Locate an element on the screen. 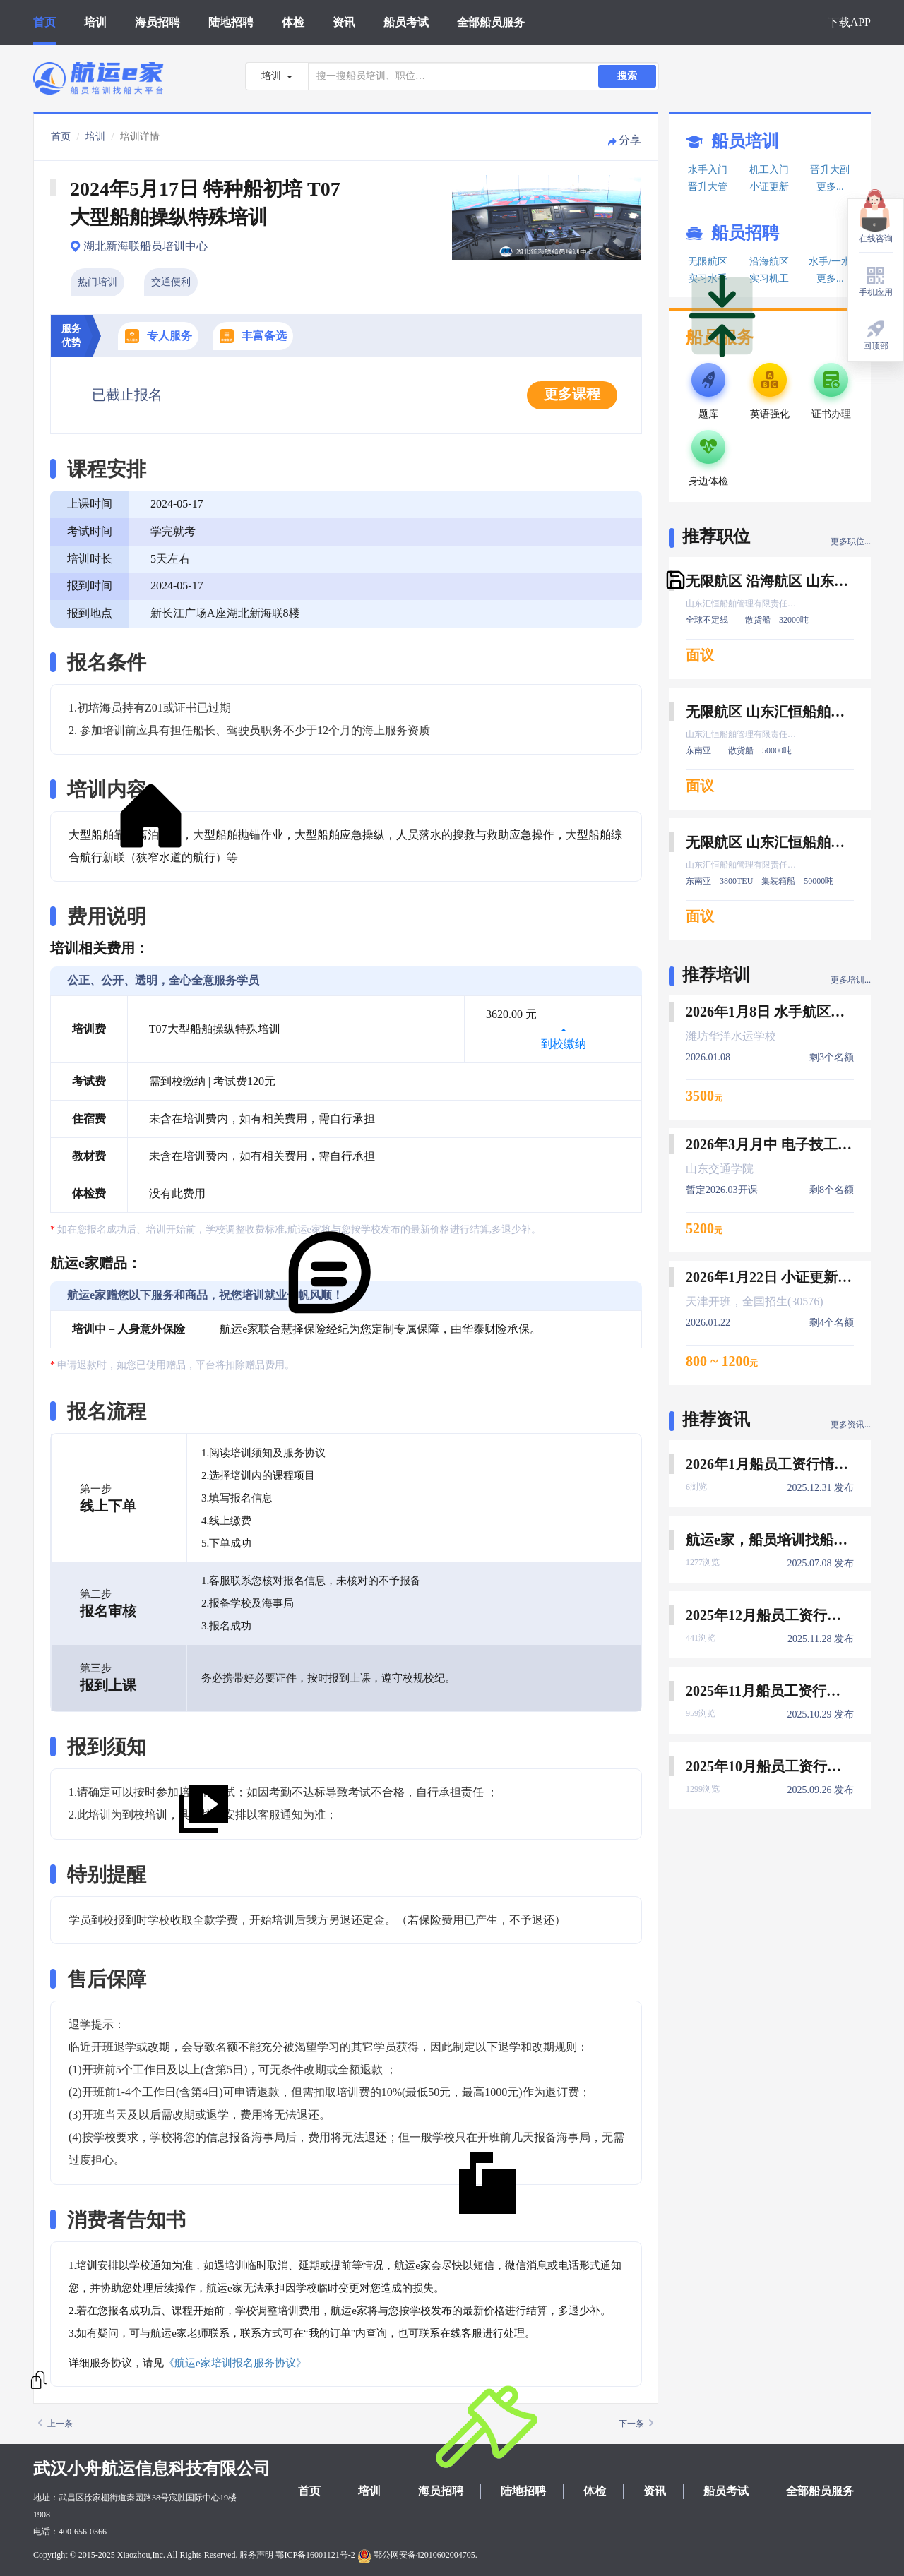 This screenshot has height=2576, width=904. indicates unread mail in your mailbox is located at coordinates (487, 2186).